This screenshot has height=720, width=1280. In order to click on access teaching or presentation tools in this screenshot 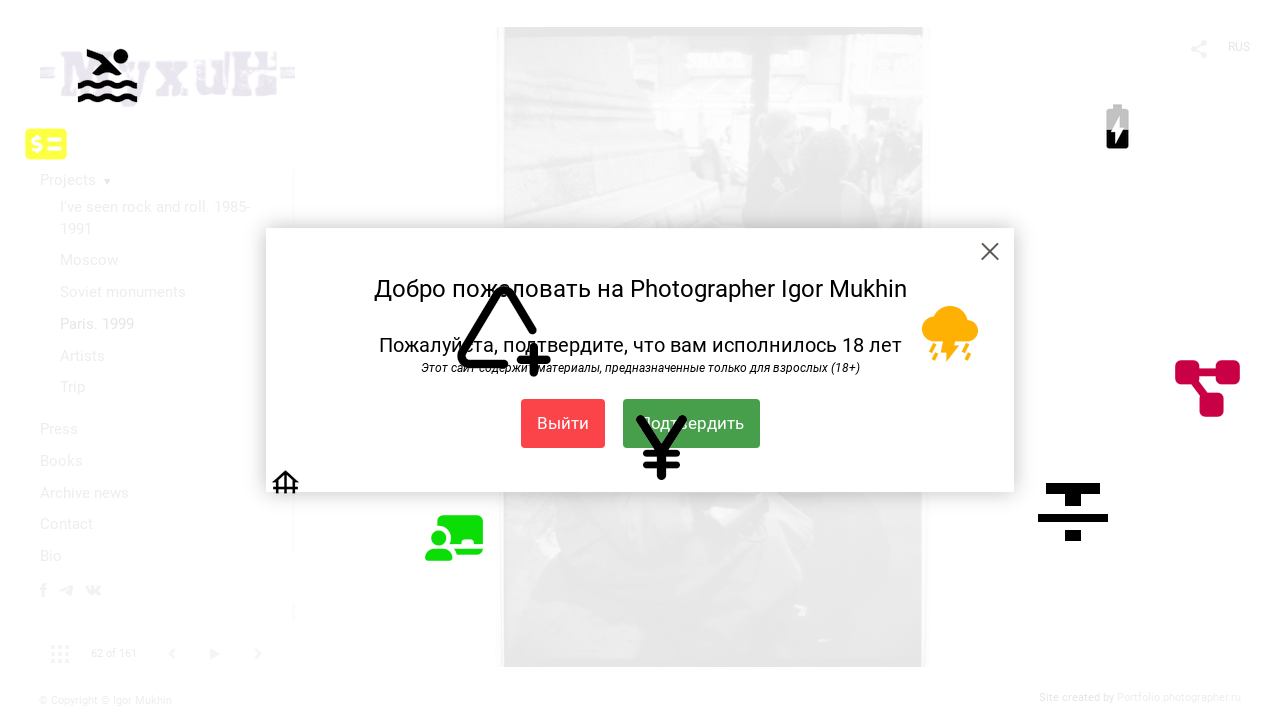, I will do `click(455, 536)`.